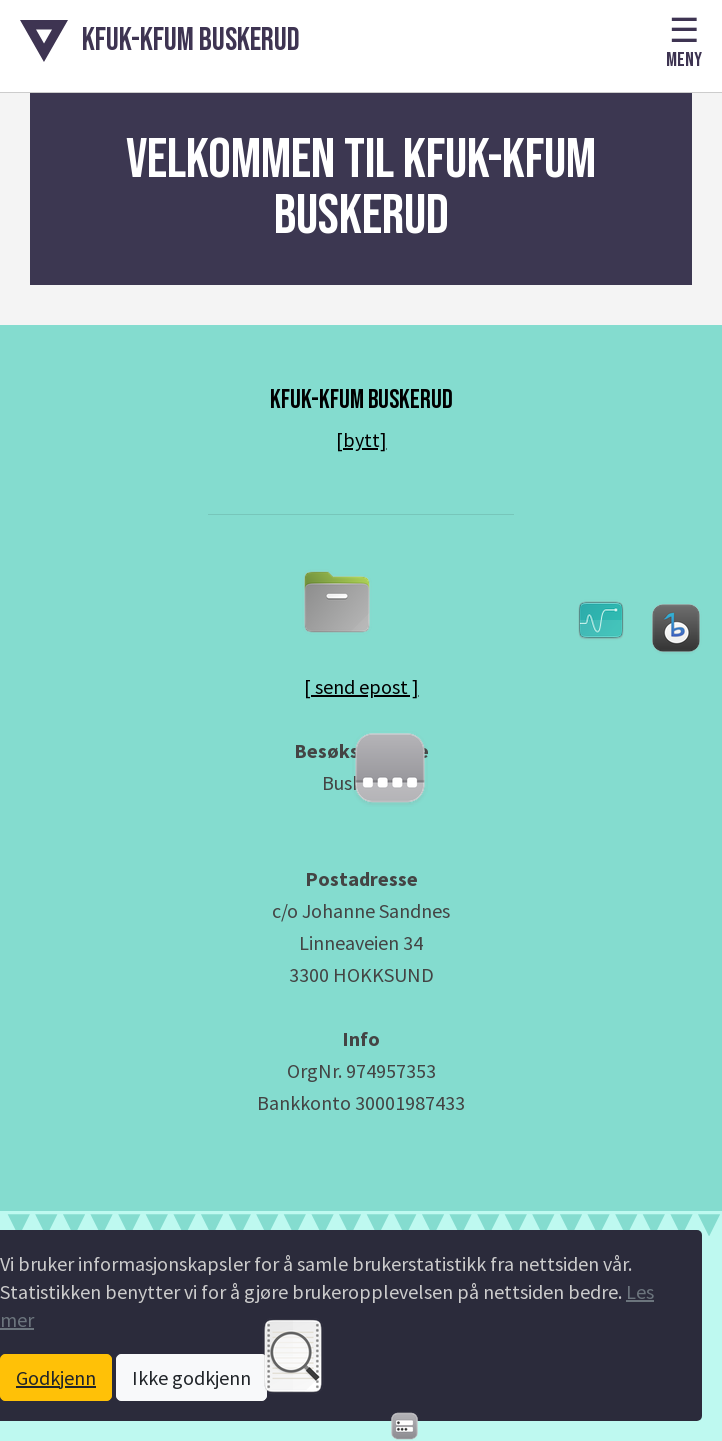 The width and height of the screenshot is (722, 1441). What do you see at coordinates (337, 602) in the screenshot?
I see `open the file manager application` at bounding box center [337, 602].